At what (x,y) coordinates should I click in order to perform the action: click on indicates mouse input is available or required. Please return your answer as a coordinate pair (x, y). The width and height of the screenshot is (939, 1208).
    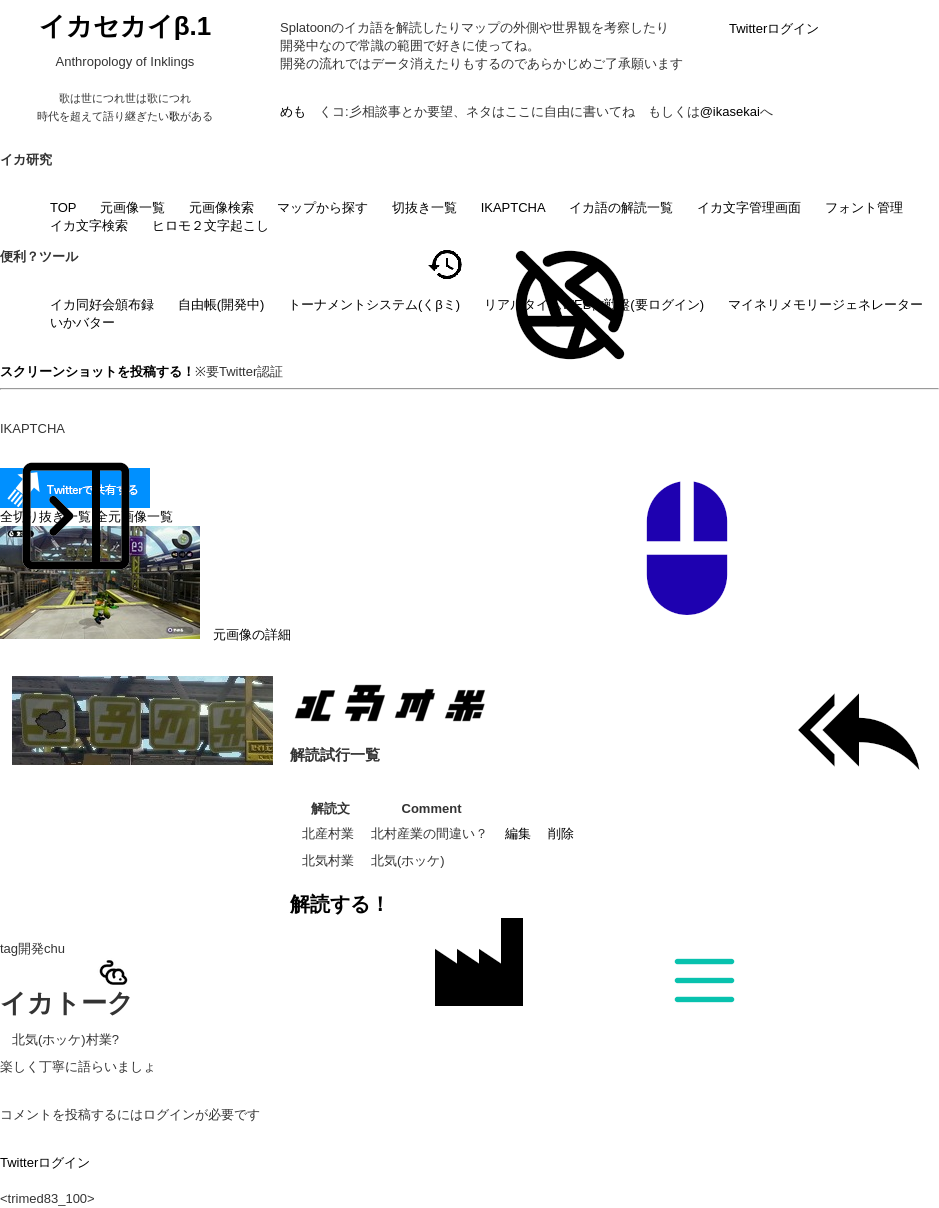
    Looking at the image, I should click on (687, 548).